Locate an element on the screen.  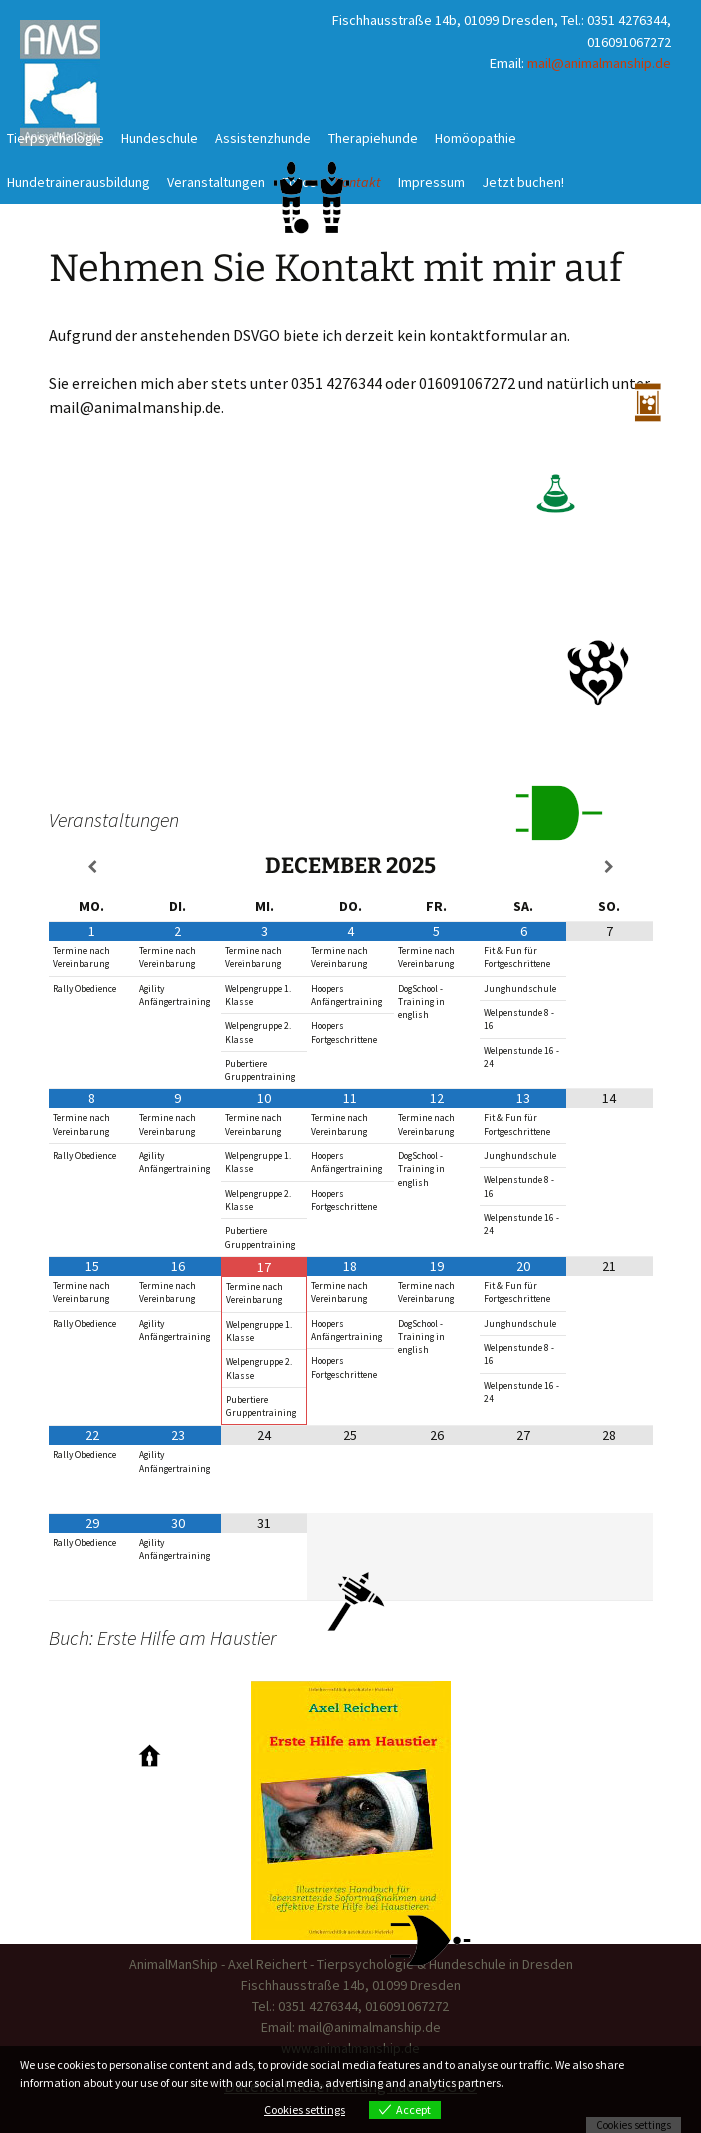
indicates heartburn or acid reflux symptom is located at coordinates (596, 672).